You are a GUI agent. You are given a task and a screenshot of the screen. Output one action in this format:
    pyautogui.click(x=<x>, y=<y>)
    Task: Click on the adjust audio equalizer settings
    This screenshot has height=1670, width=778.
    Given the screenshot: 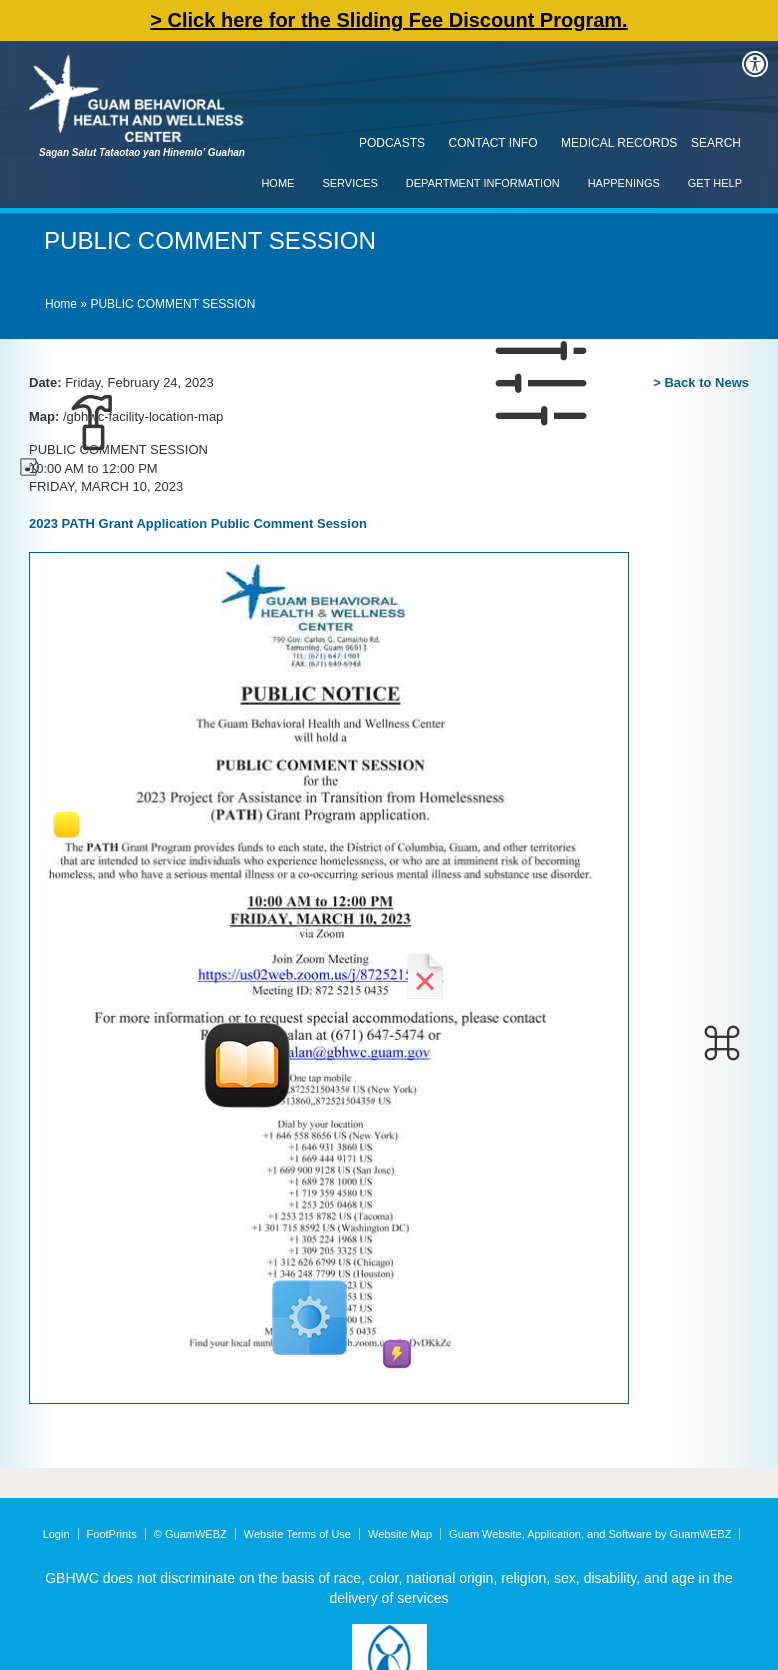 What is the action you would take?
    pyautogui.click(x=541, y=380)
    